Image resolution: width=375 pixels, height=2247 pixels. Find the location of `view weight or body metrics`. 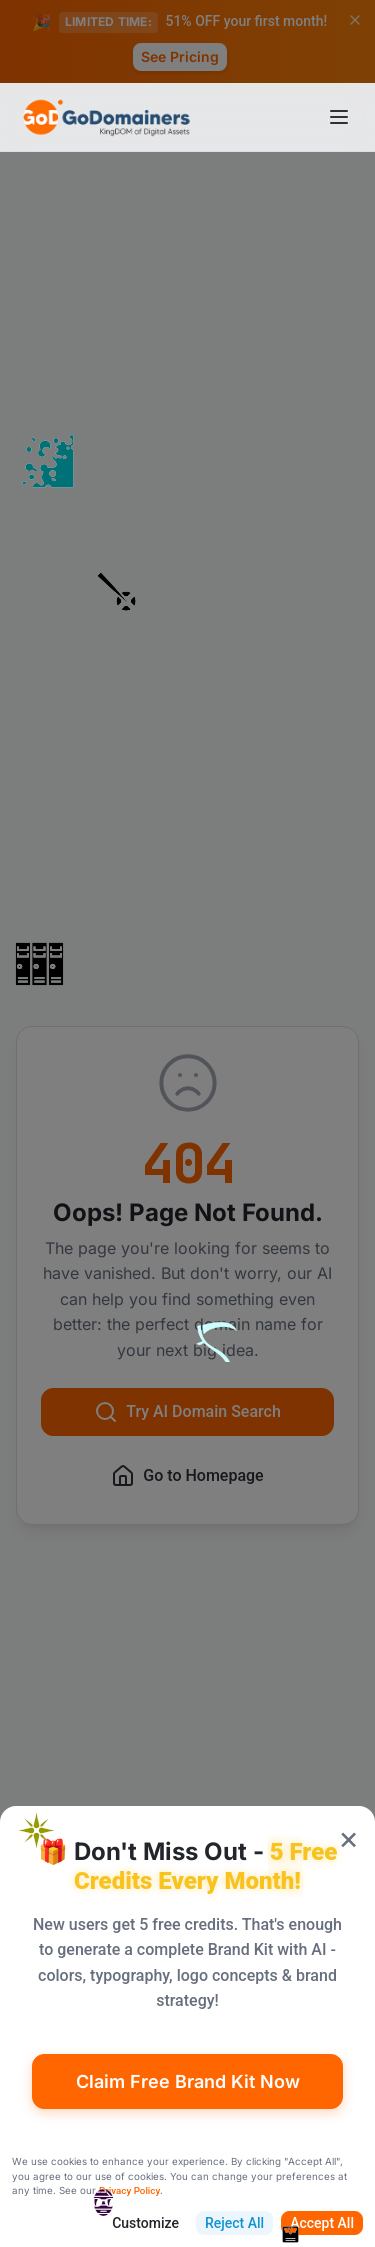

view weight or body metrics is located at coordinates (290, 2234).